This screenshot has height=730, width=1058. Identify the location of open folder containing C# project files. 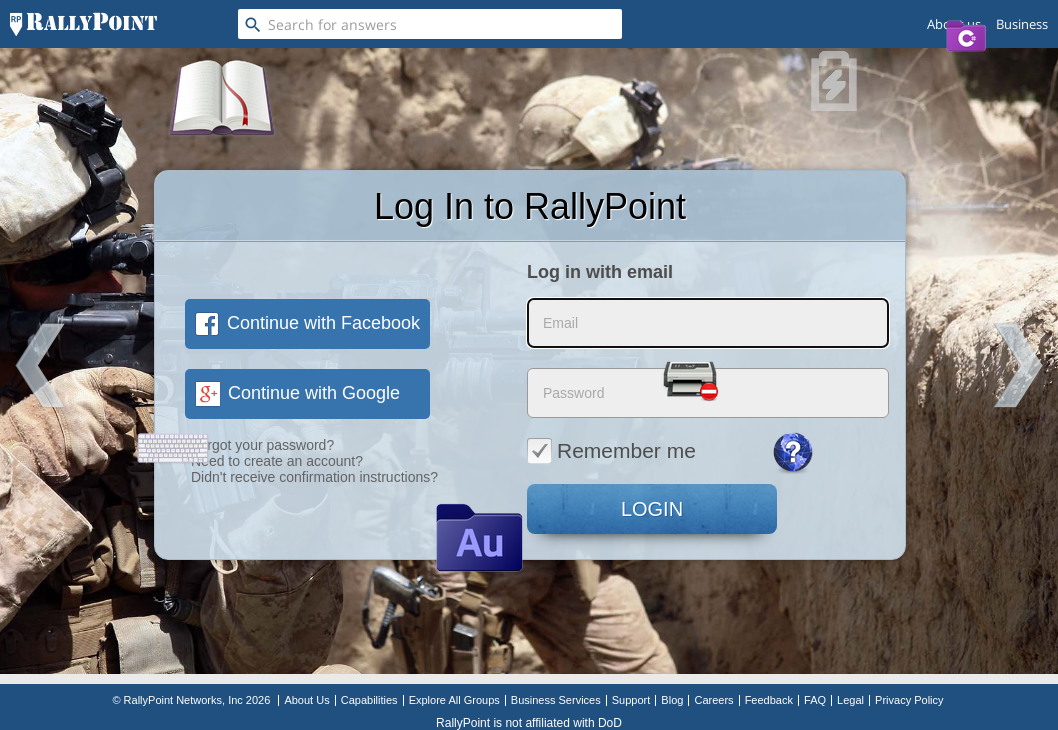
(966, 37).